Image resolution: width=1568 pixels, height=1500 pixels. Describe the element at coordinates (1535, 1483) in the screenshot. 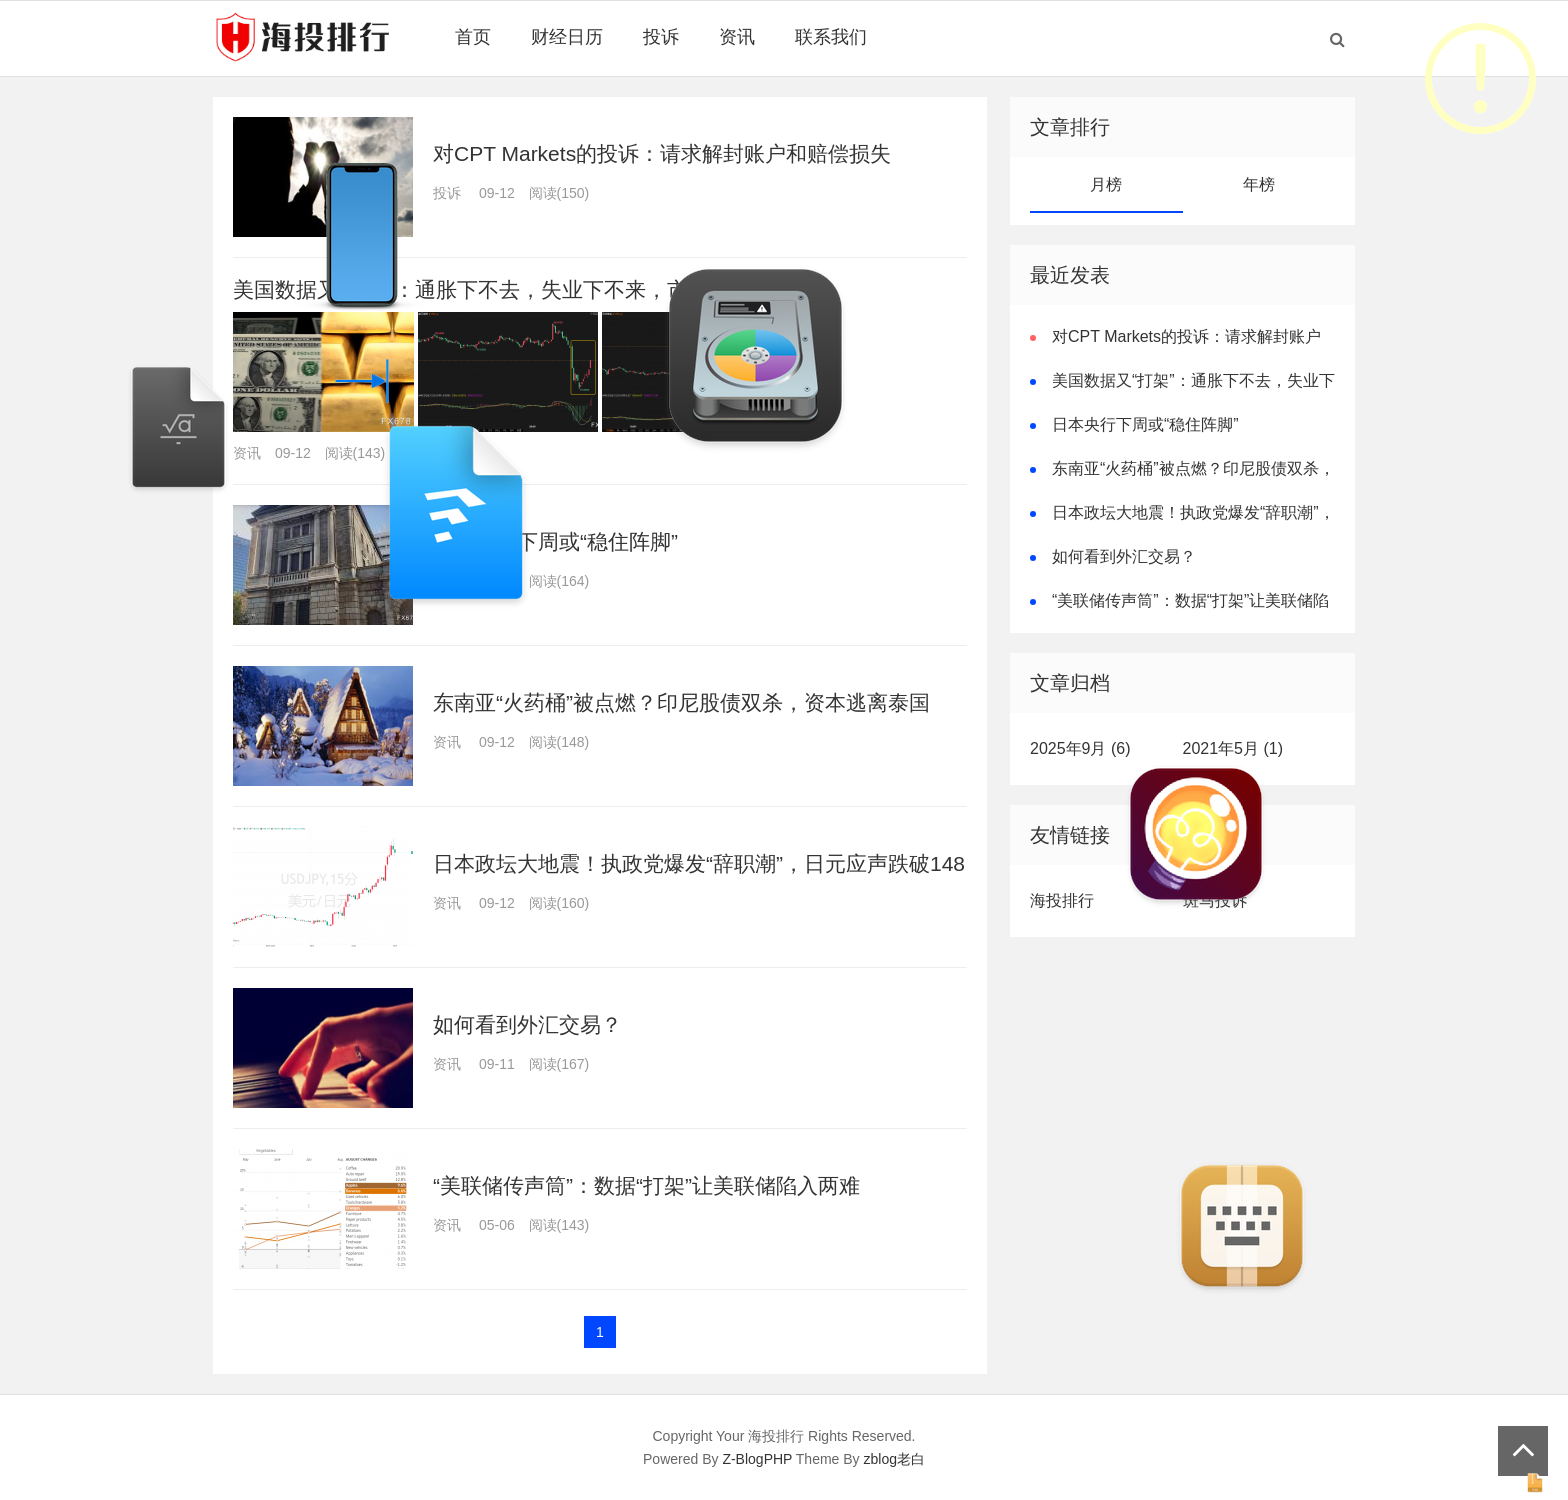

I see `an lrzip-compressed tar archive file` at that location.